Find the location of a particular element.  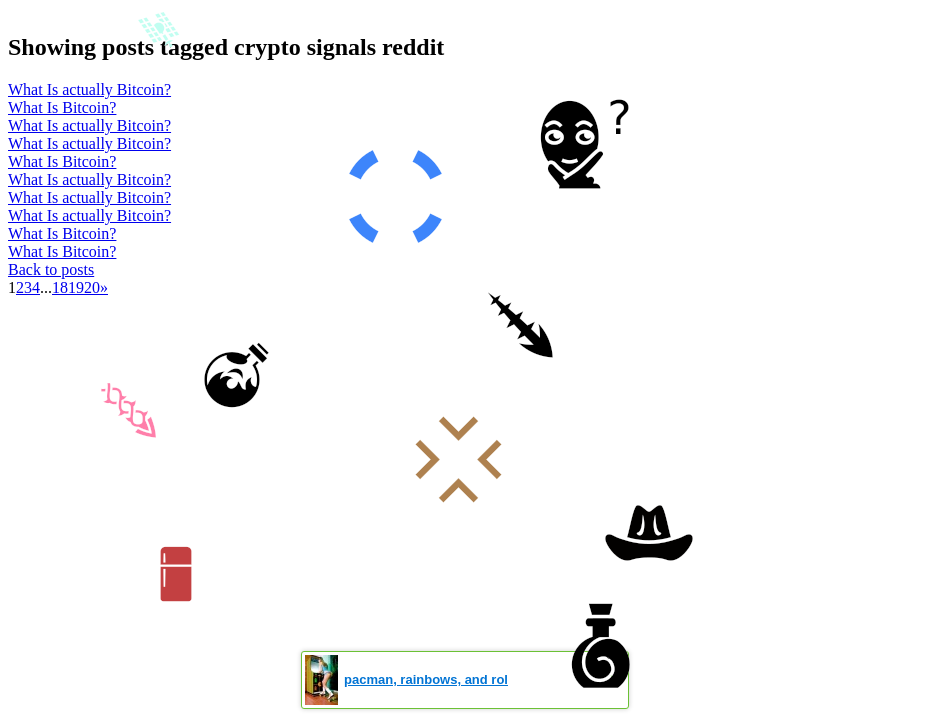

indicates a thinking or processing state is located at coordinates (585, 142).